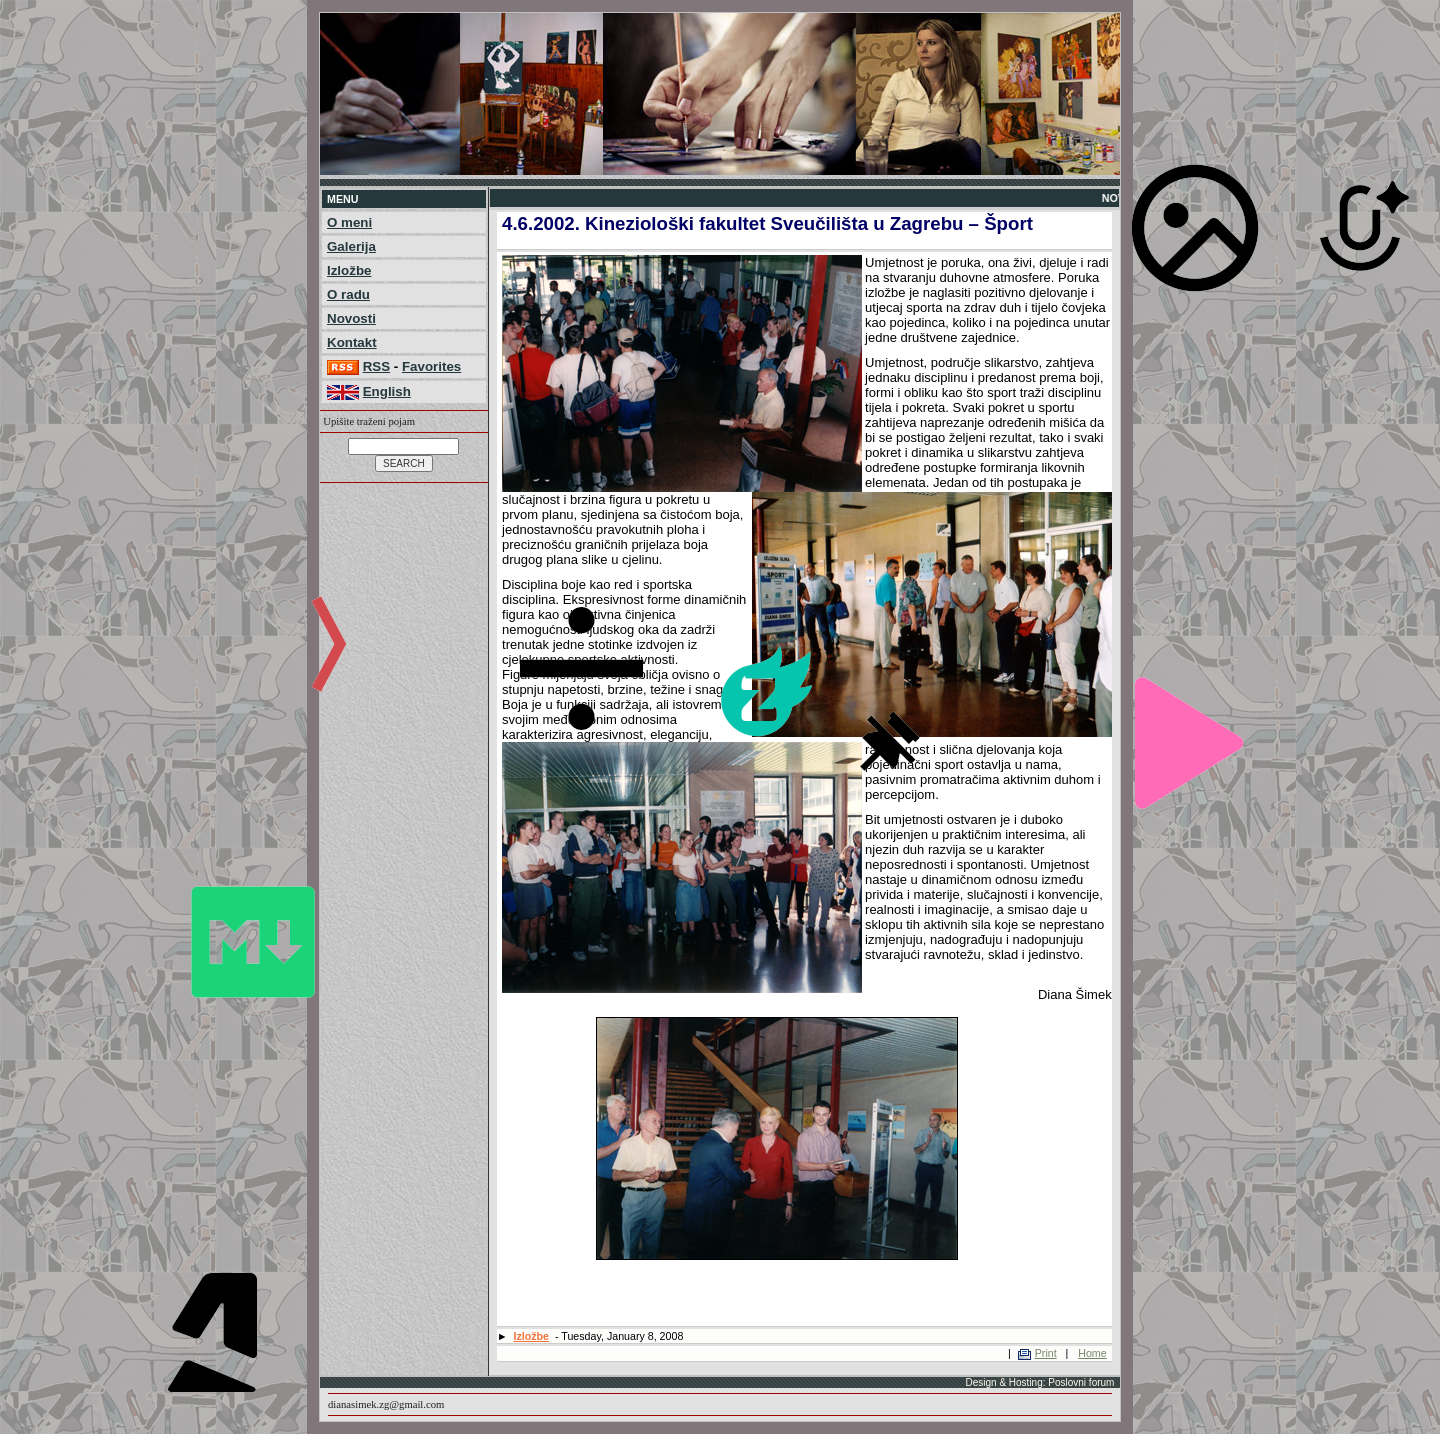 The image size is (1440, 1434). What do you see at coordinates (581, 668) in the screenshot?
I see `perform division calculation` at bounding box center [581, 668].